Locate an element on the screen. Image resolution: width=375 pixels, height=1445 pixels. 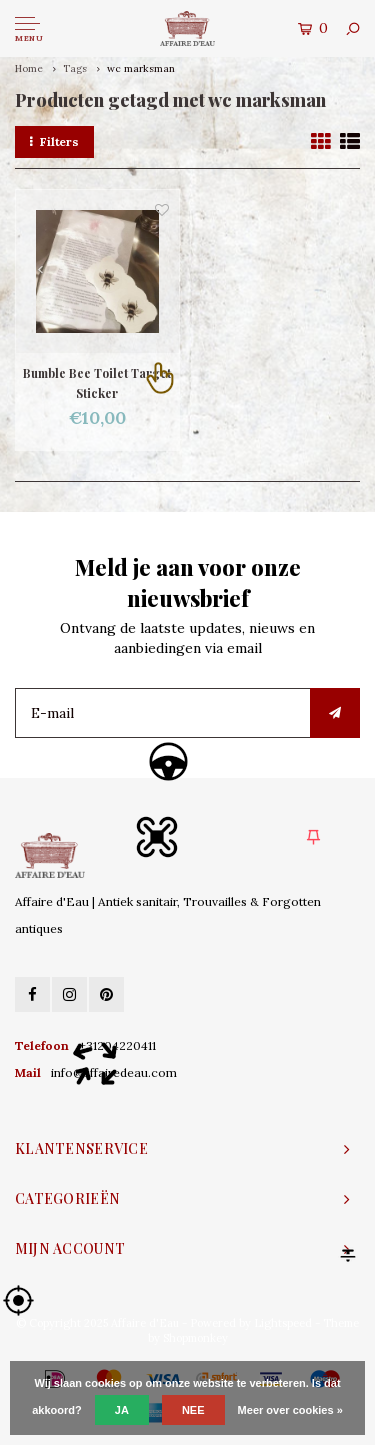
access drone controls is located at coordinates (157, 837).